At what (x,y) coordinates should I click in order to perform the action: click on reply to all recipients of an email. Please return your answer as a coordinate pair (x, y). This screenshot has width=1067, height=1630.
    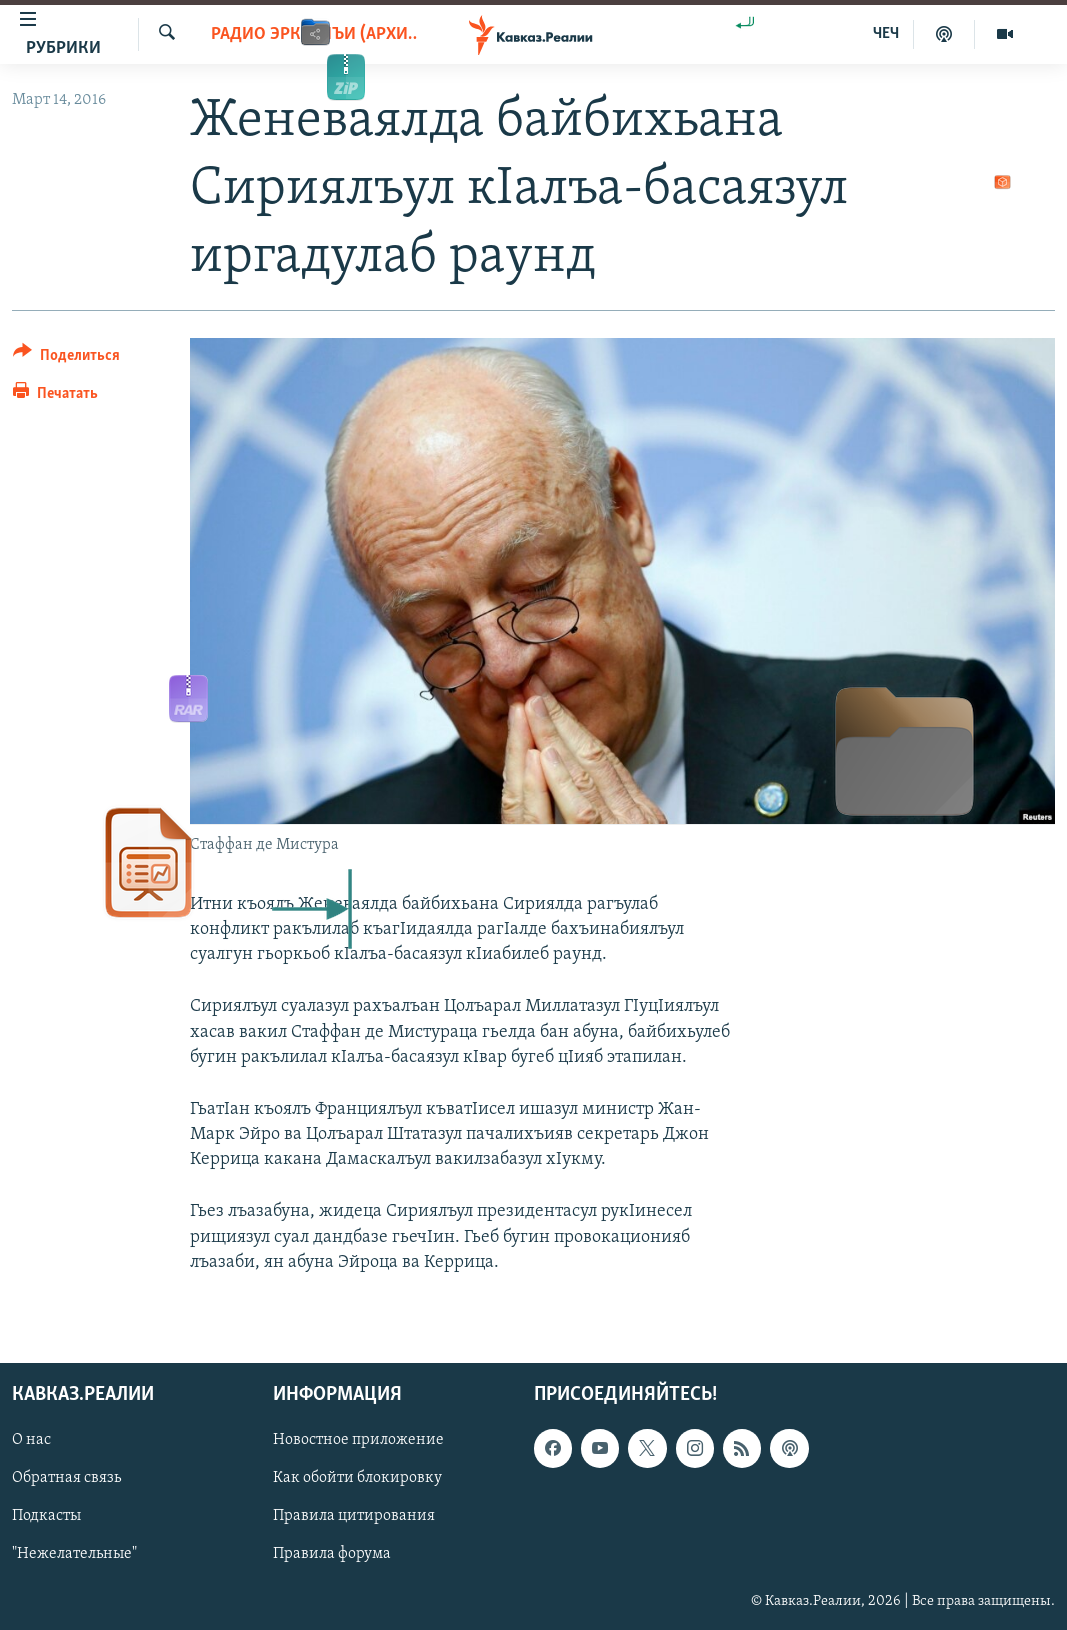
    Looking at the image, I should click on (744, 21).